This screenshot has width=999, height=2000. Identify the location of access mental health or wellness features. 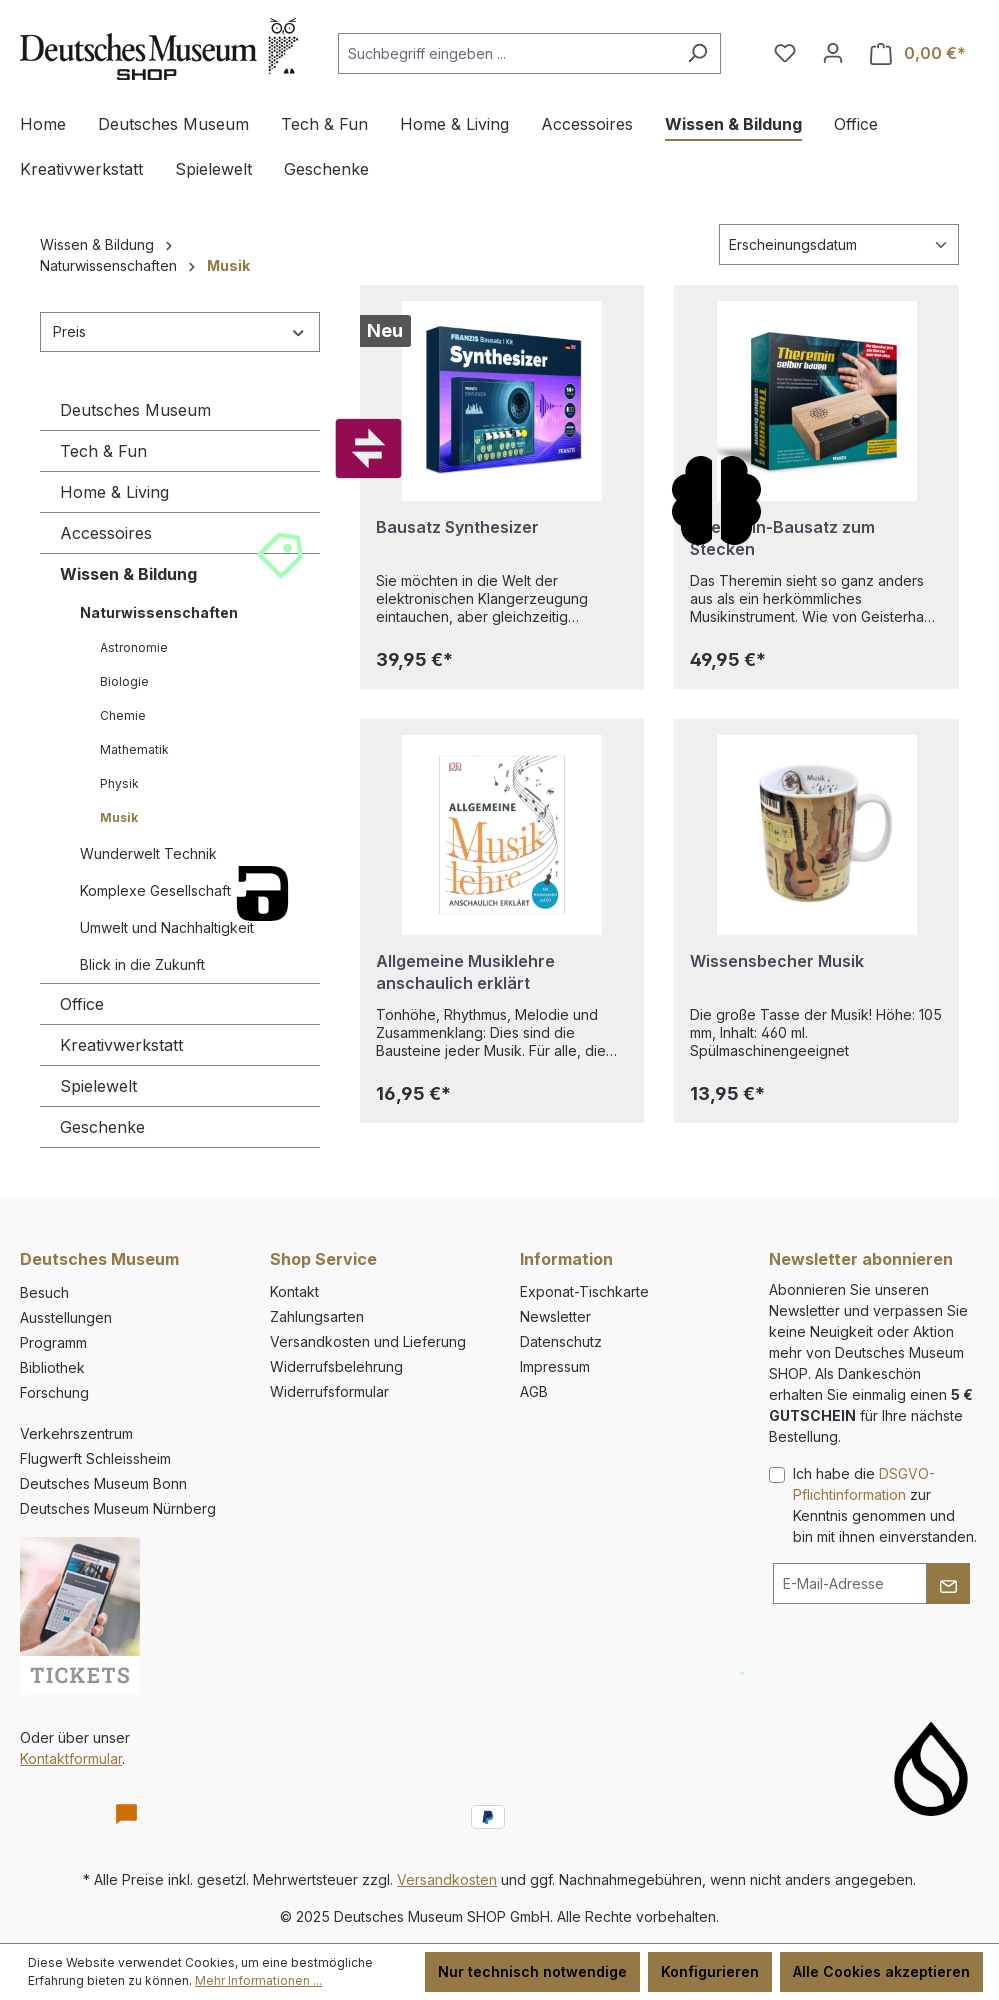
(716, 500).